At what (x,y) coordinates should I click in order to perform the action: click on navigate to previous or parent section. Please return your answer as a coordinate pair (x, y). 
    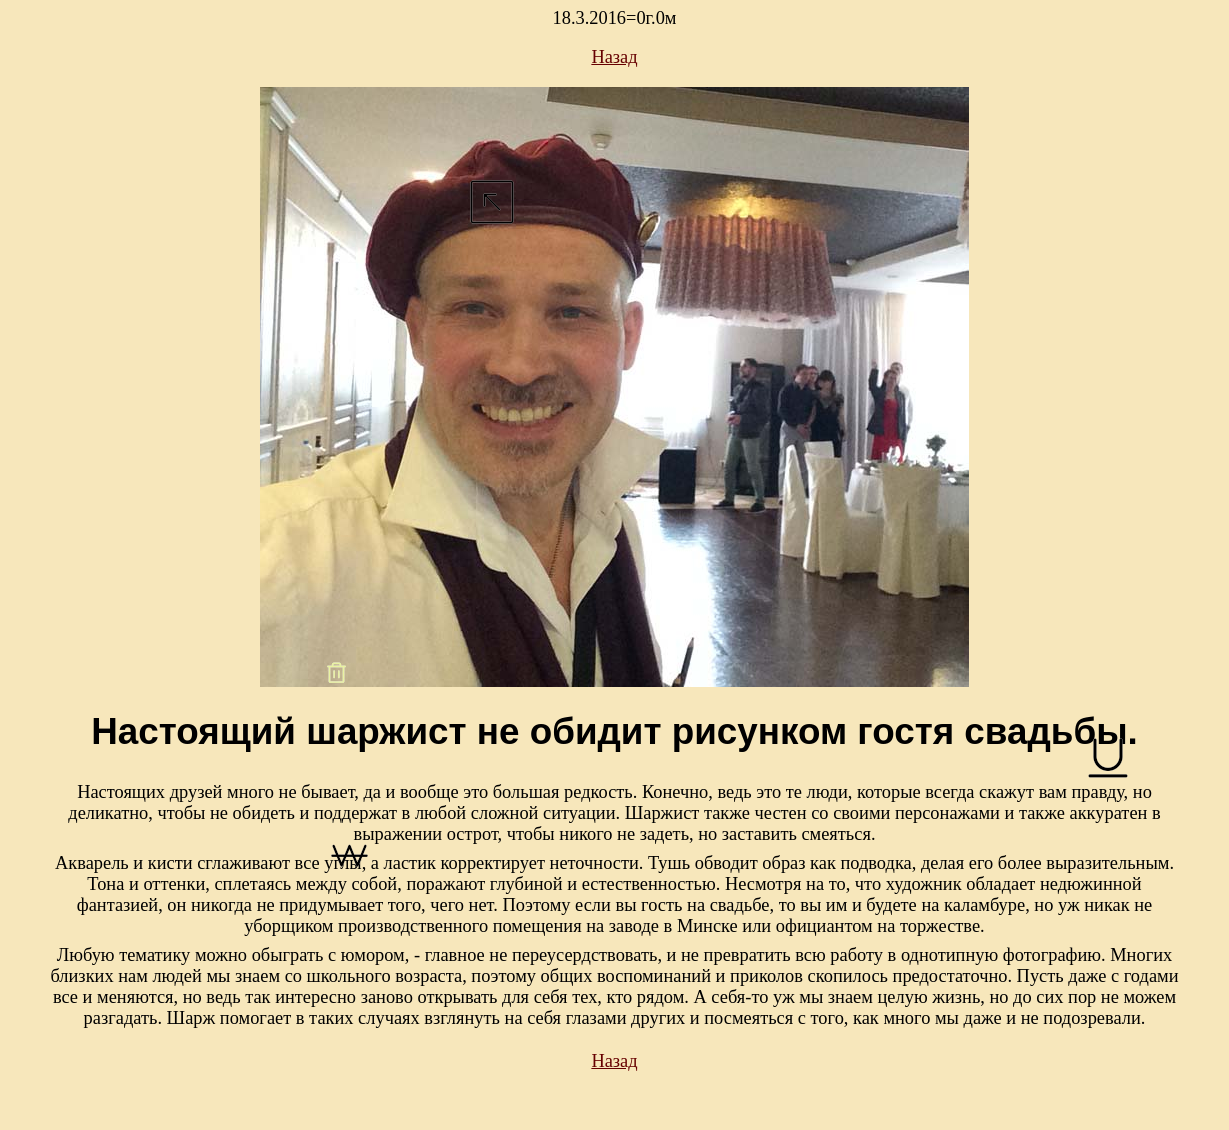
    Looking at the image, I should click on (492, 202).